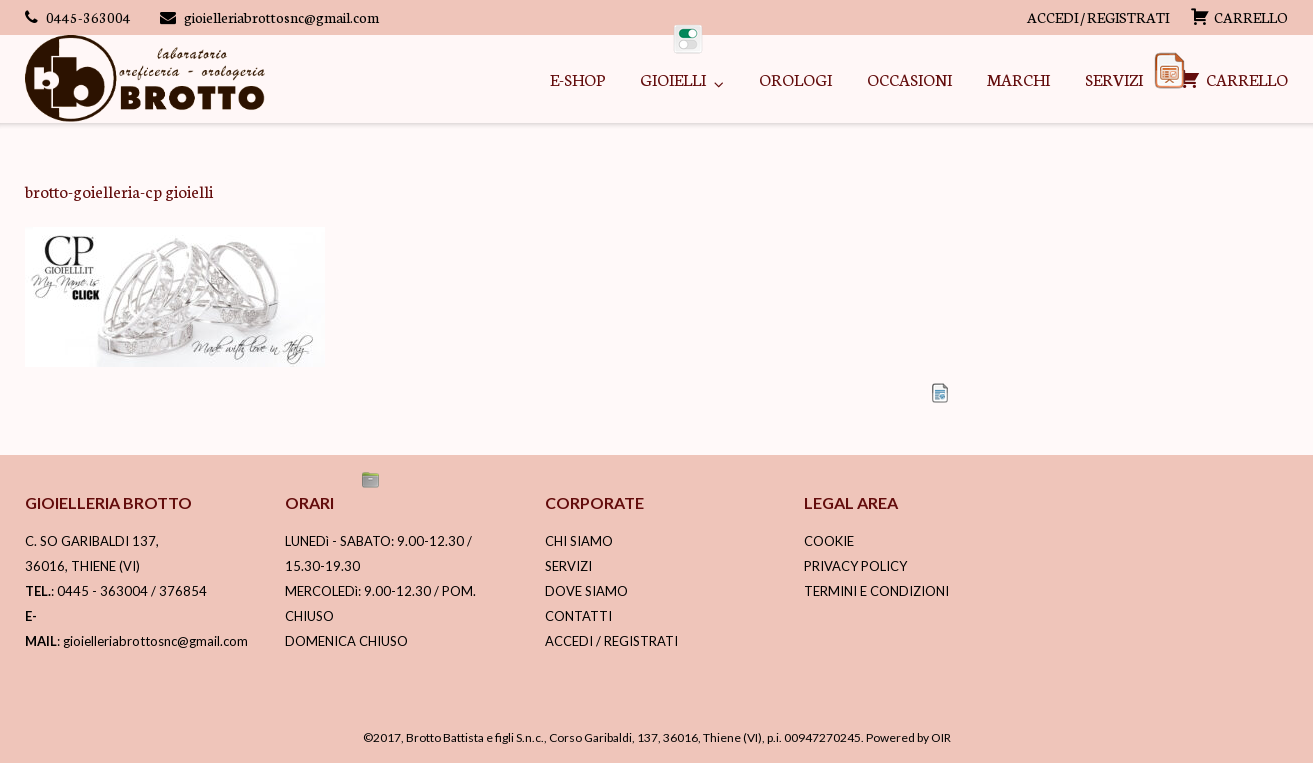 The height and width of the screenshot is (763, 1313). Describe the element at coordinates (940, 393) in the screenshot. I see `libreoffice web document file type` at that location.